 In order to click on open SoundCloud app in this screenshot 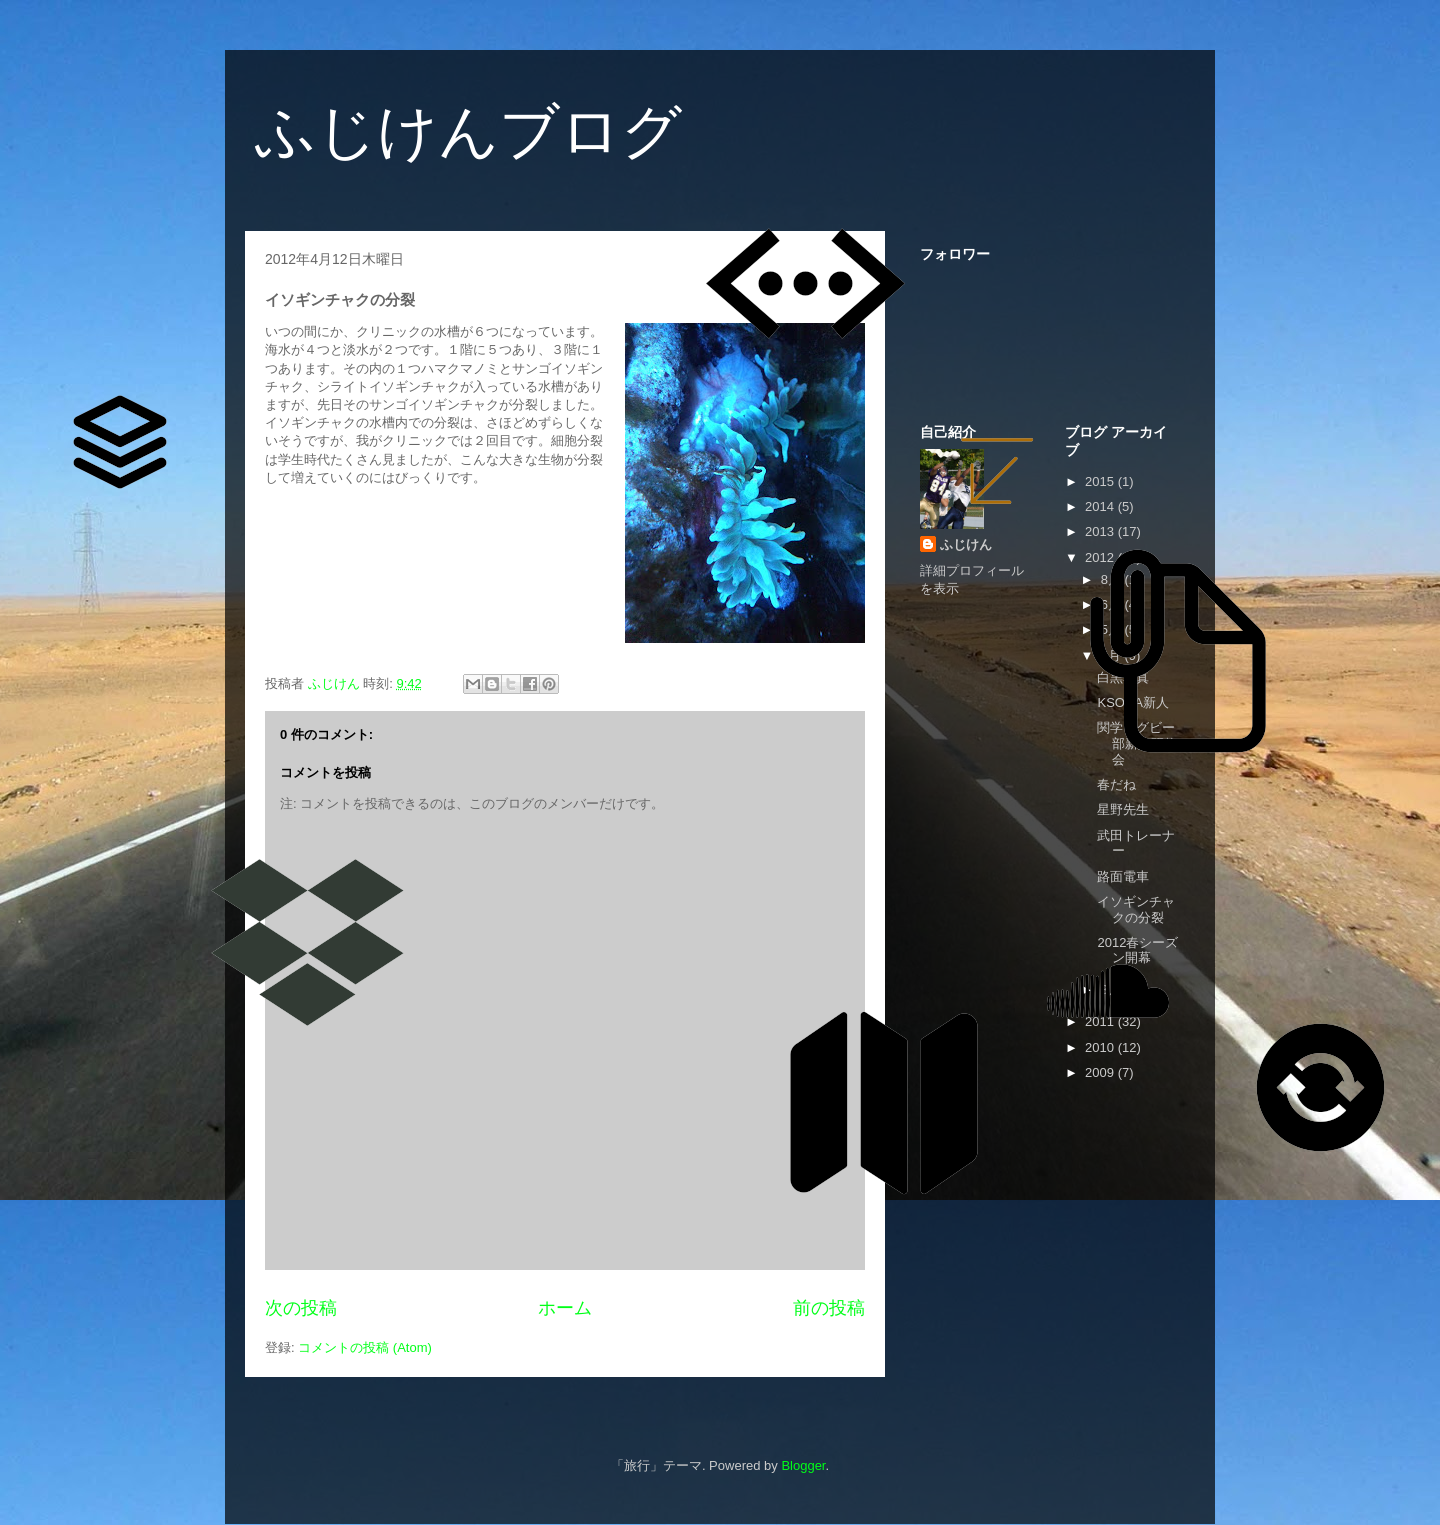, I will do `click(1108, 991)`.